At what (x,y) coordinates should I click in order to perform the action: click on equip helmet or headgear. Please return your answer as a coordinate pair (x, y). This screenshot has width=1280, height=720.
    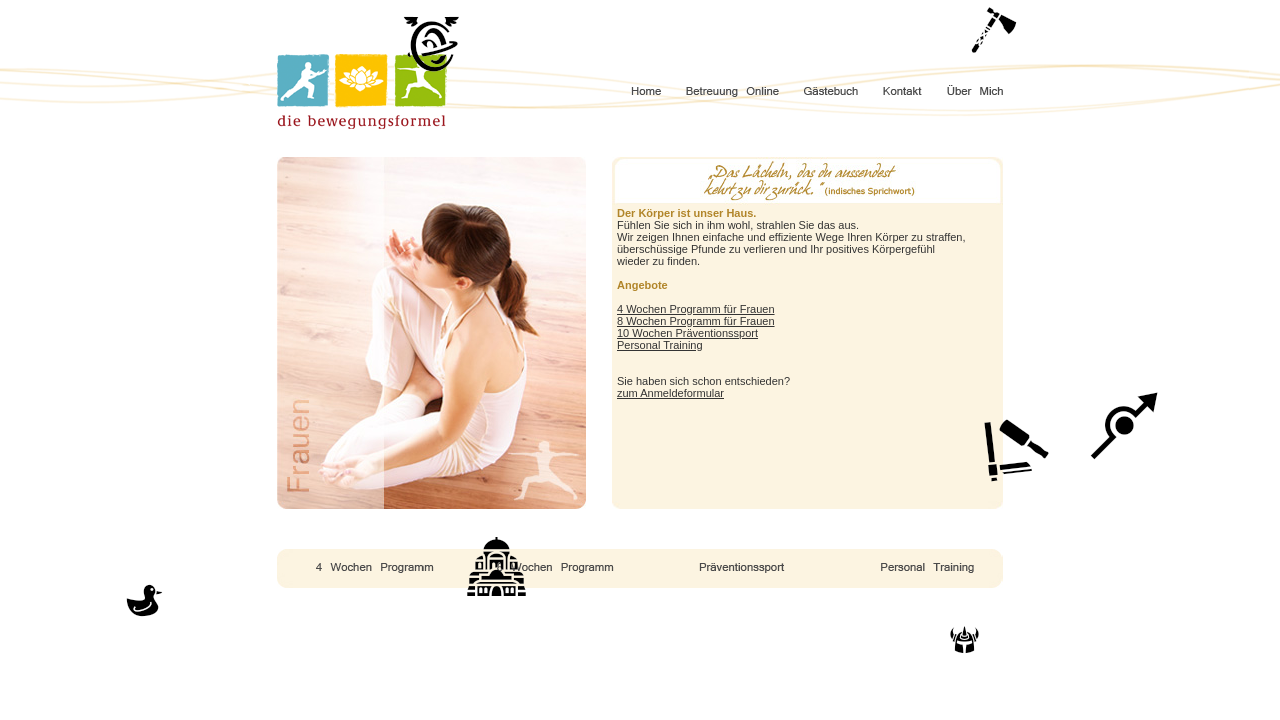
    Looking at the image, I should click on (964, 639).